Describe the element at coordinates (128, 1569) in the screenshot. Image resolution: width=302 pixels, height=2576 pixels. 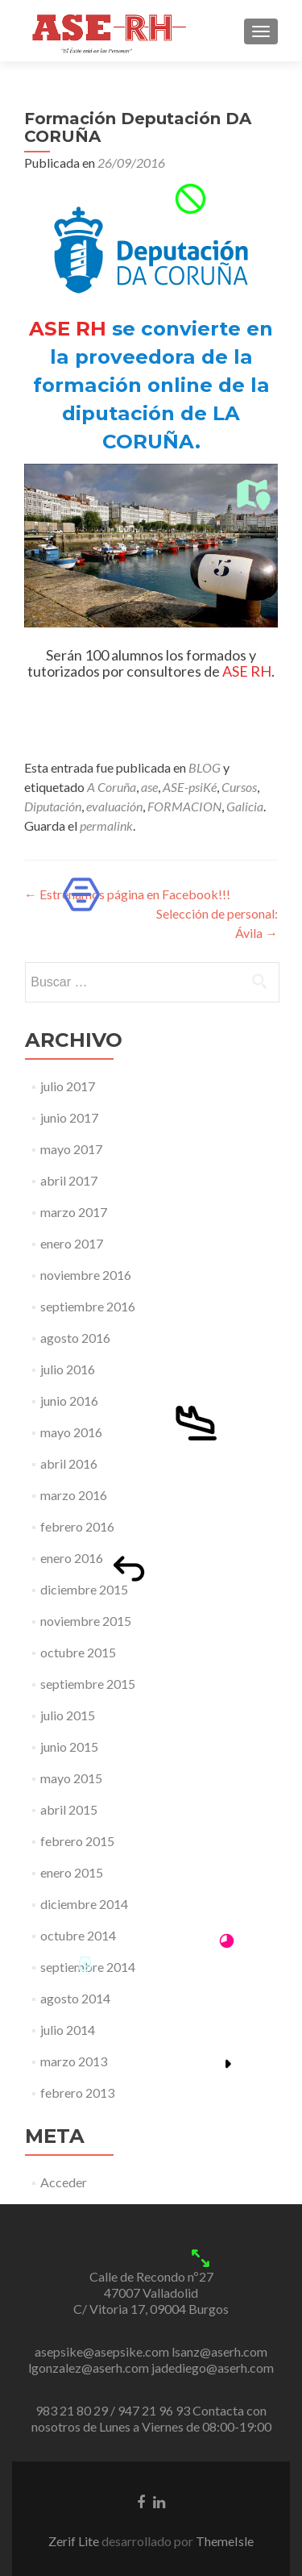
I see `undo the last action` at that location.